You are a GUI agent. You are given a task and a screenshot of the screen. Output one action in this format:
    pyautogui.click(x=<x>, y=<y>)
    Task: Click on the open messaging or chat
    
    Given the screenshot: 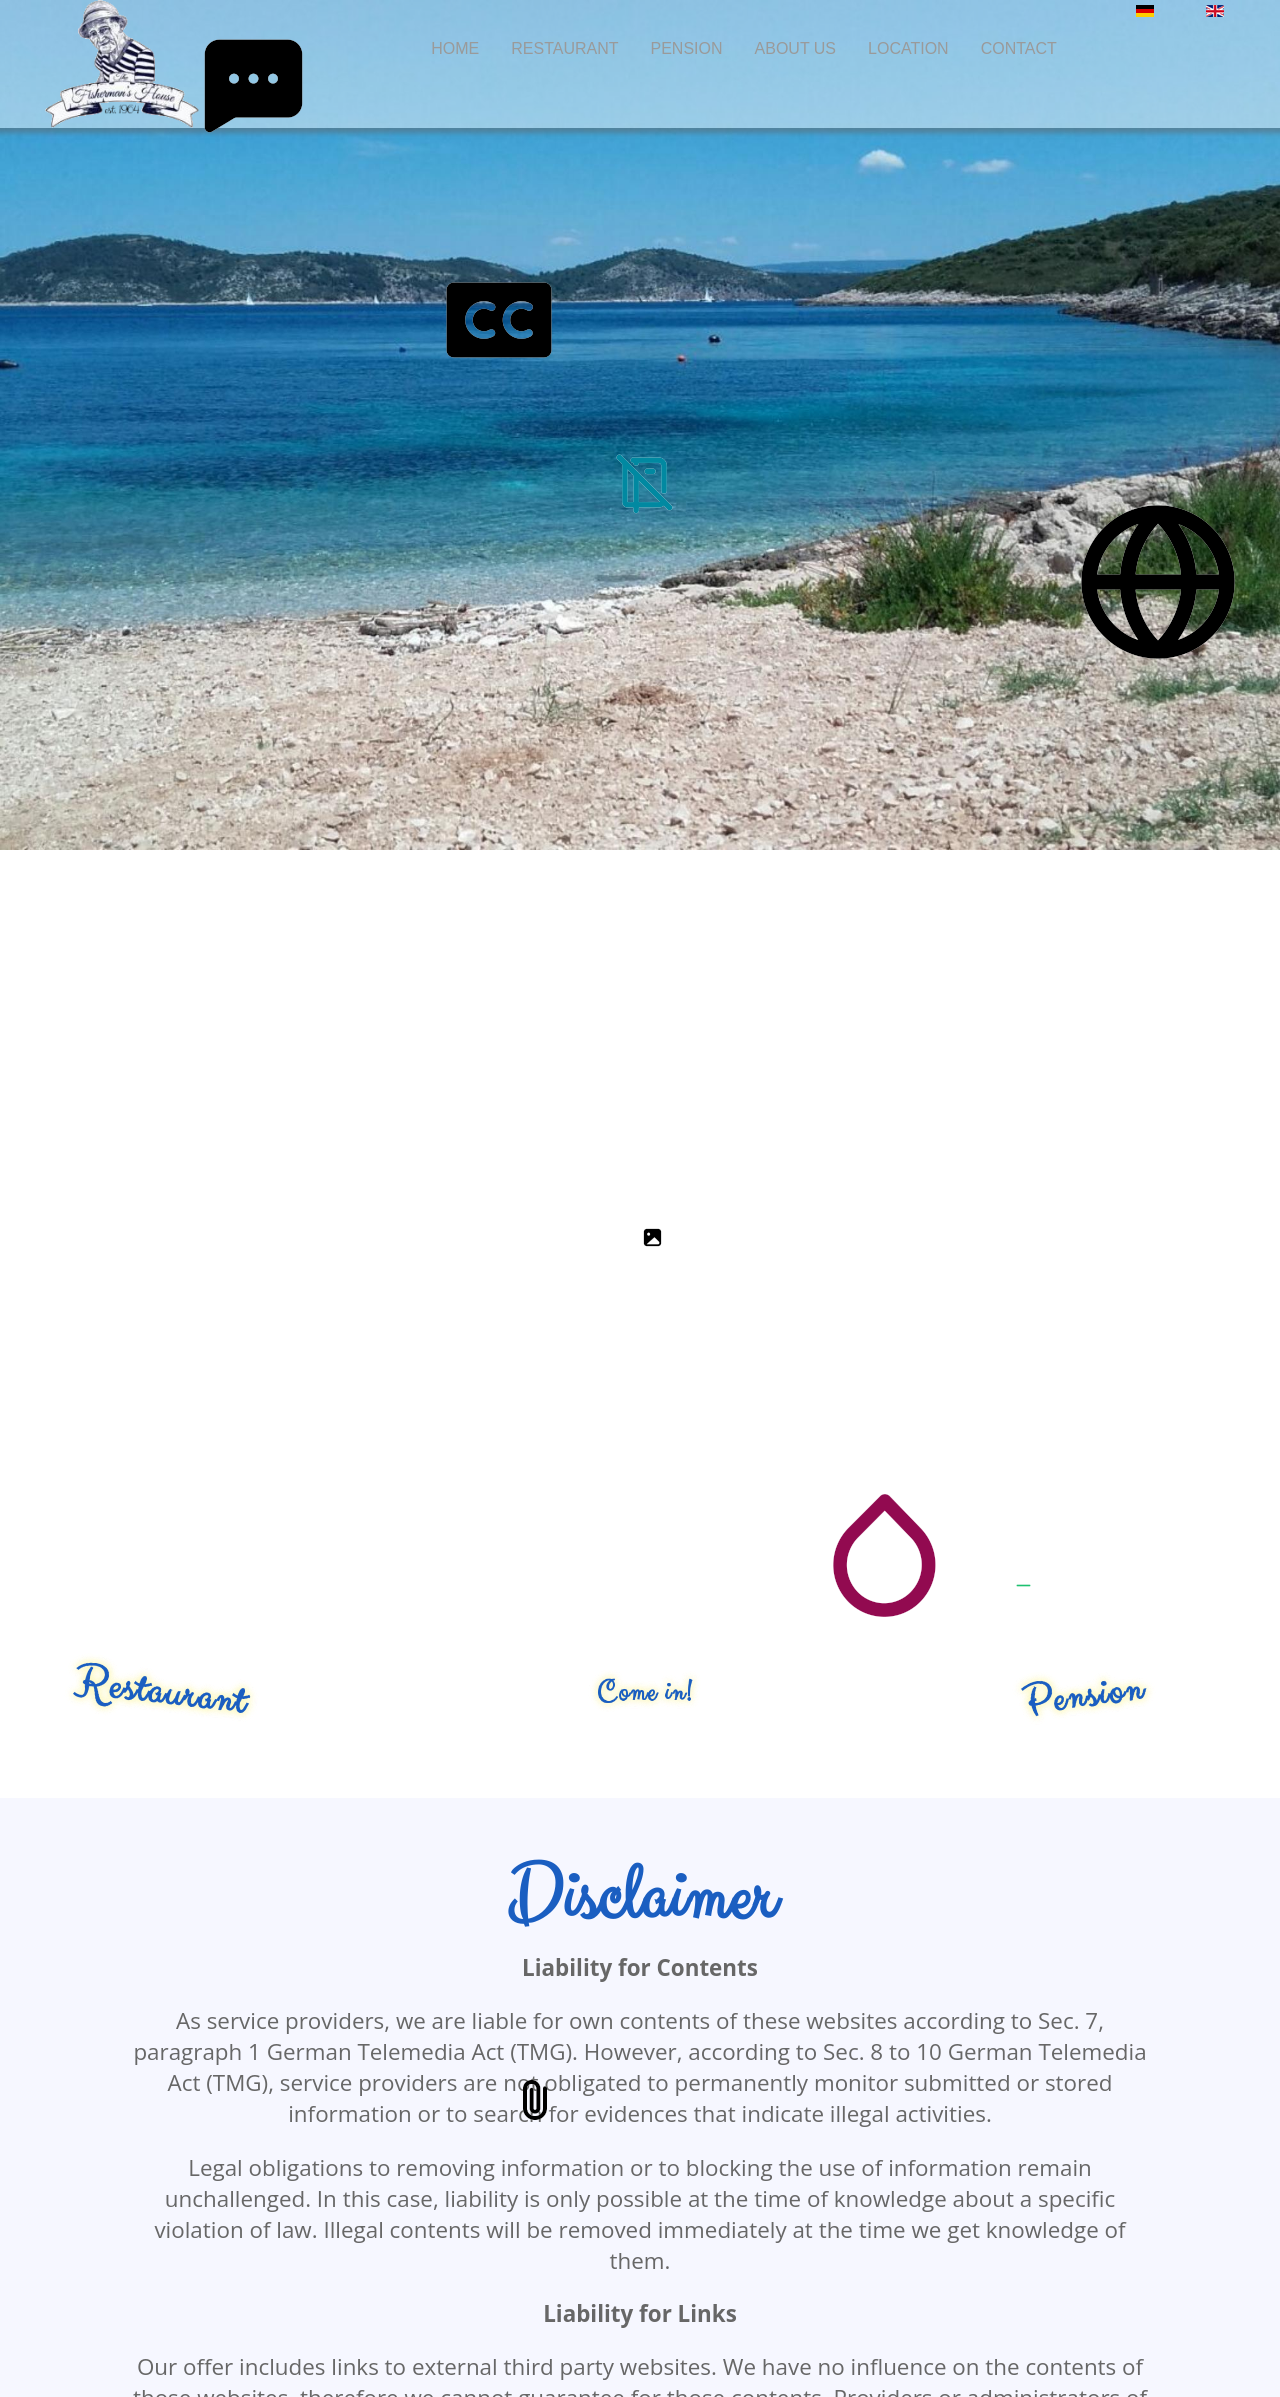 What is the action you would take?
    pyautogui.click(x=253, y=83)
    